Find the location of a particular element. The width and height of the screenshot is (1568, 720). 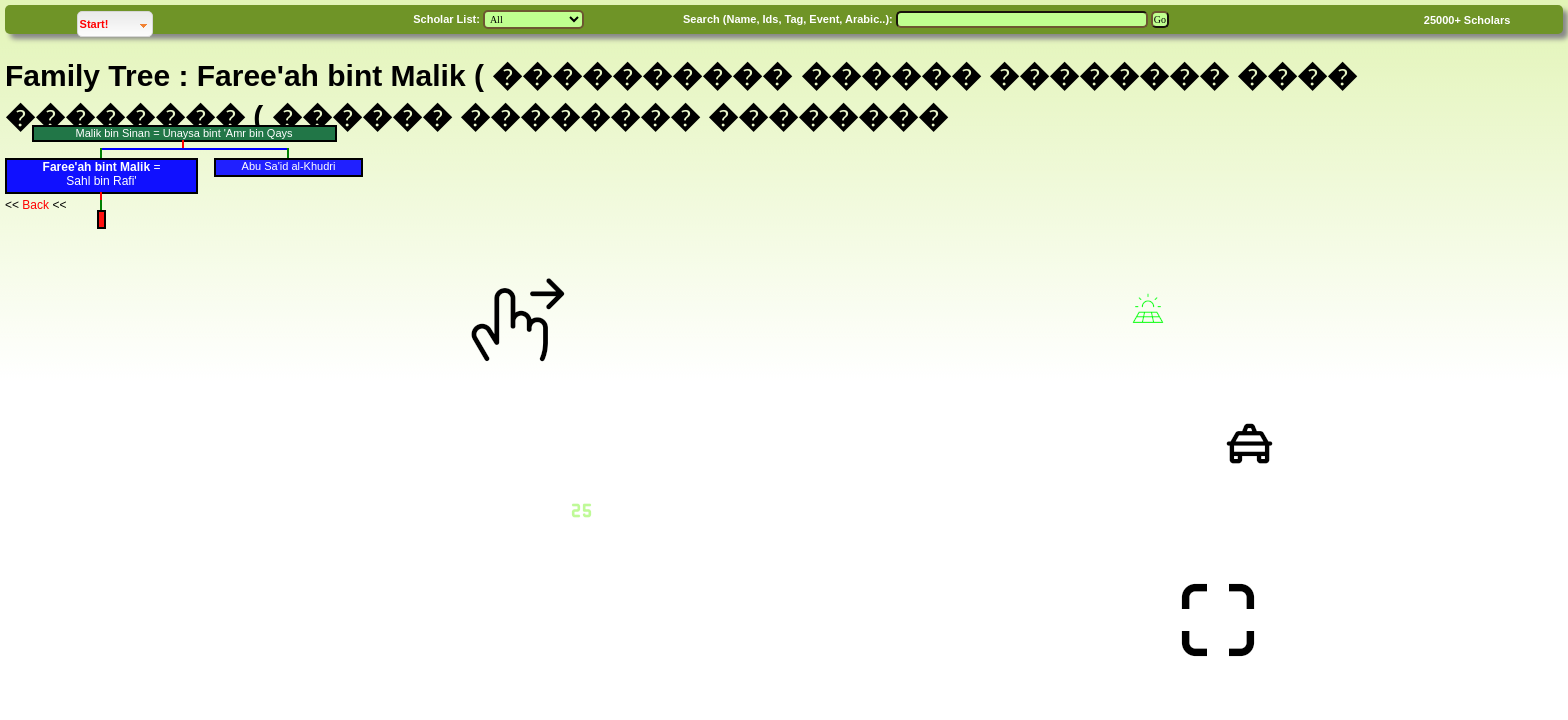

scan a QR code or barcode is located at coordinates (1218, 620).